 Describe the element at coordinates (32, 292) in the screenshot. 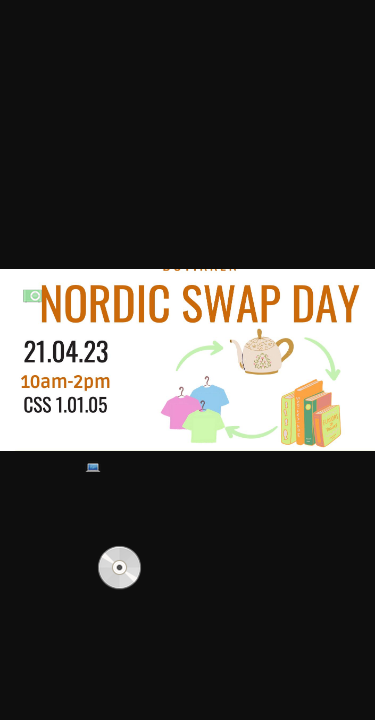

I see `iPod shuffle device connected` at that location.